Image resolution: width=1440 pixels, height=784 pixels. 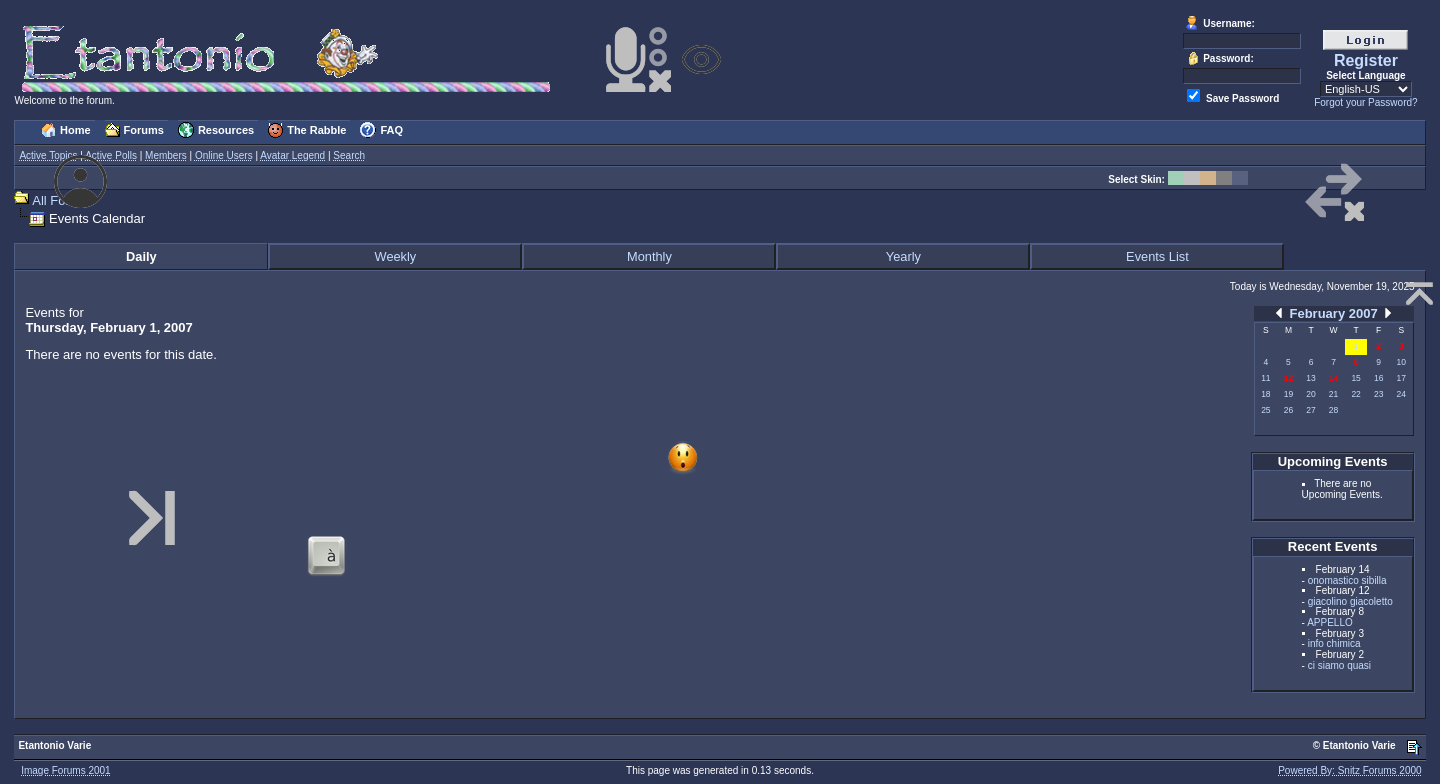 What do you see at coordinates (326, 556) in the screenshot?
I see `open character map to insert special symbols` at bounding box center [326, 556].